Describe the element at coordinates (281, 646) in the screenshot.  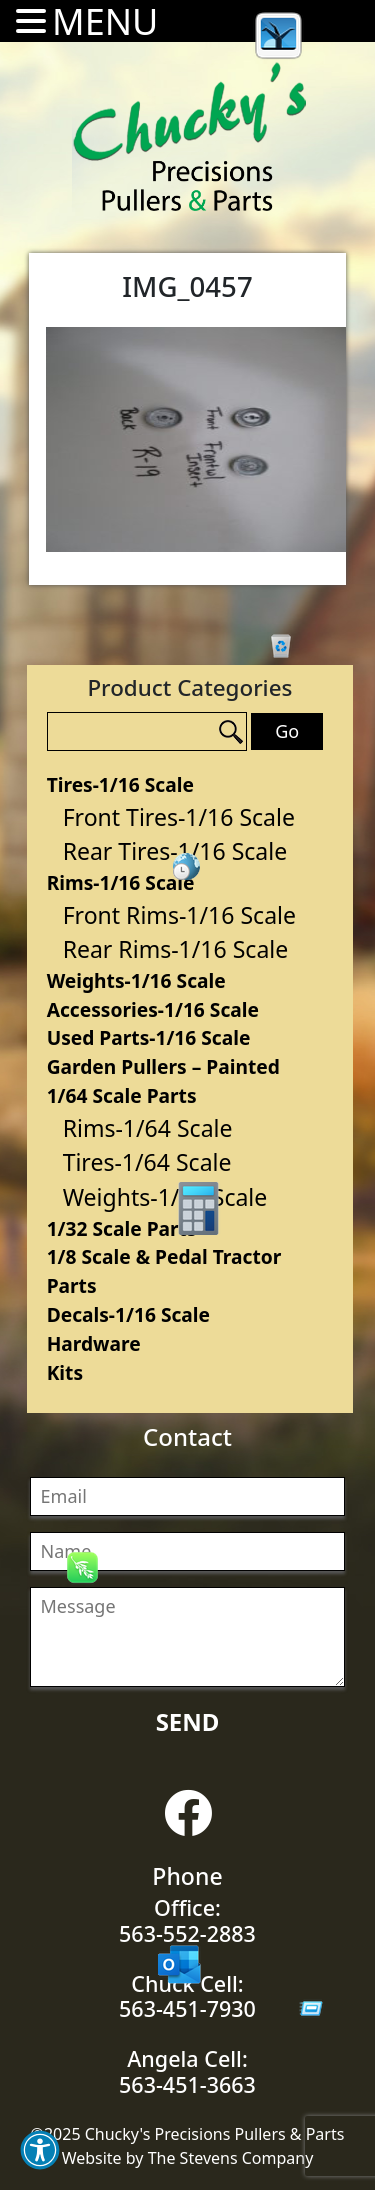
I see `empty recycle bin with no deleted items` at that location.